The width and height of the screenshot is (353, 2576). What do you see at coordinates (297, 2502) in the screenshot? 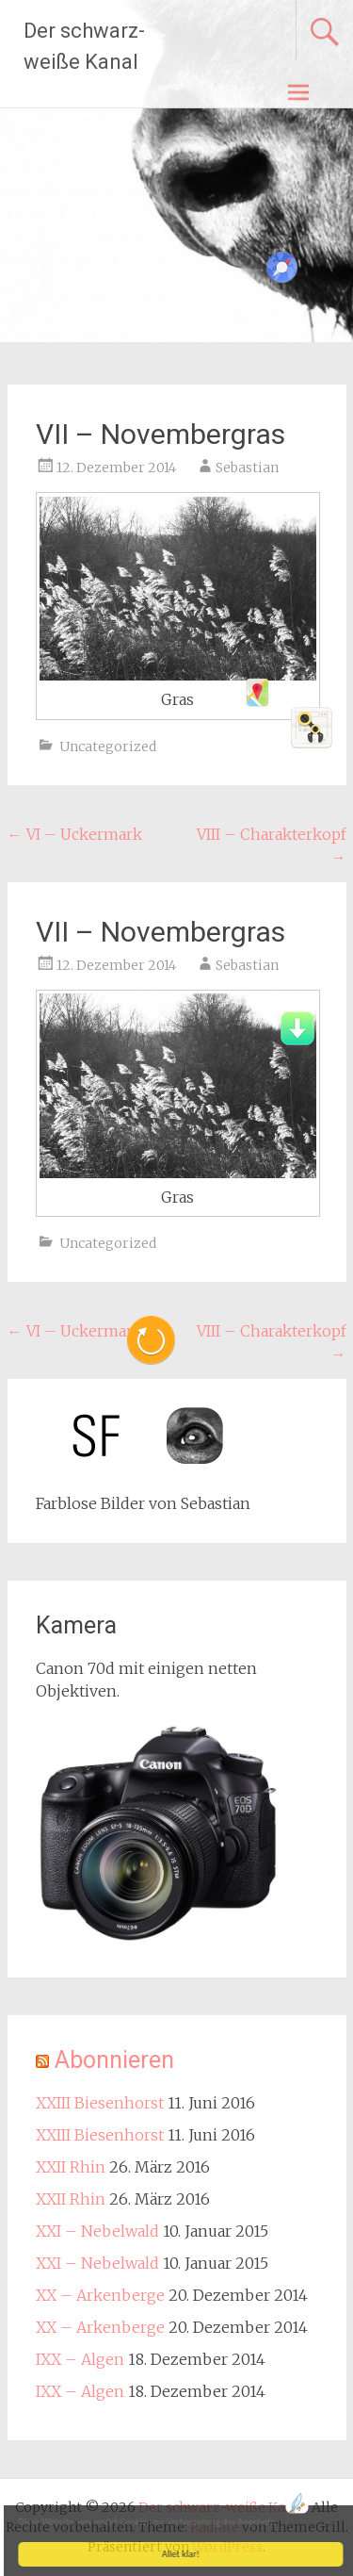
I see `open vara text editor app` at bounding box center [297, 2502].